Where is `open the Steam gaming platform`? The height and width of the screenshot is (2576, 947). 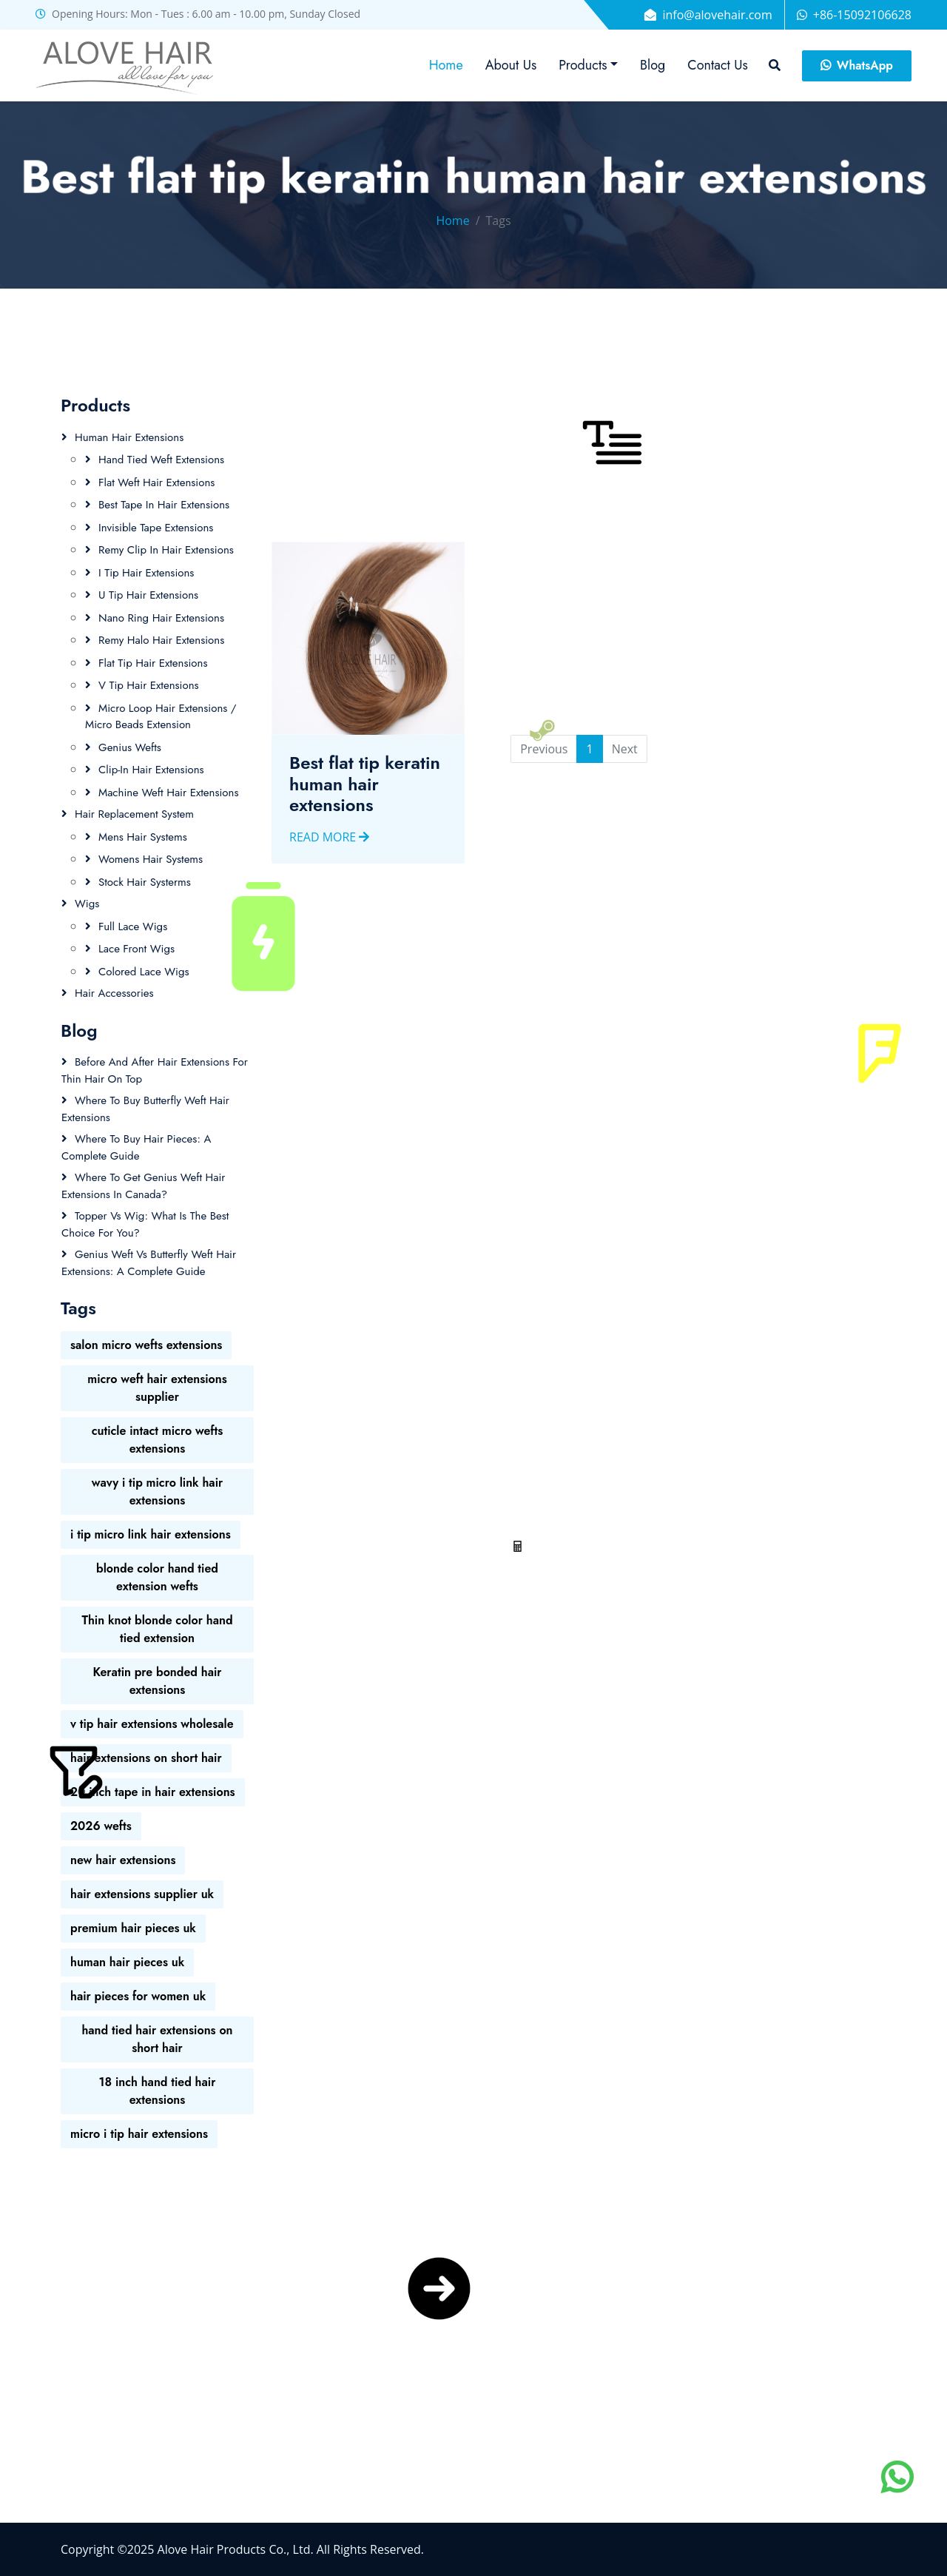
open the Steam gaming platform is located at coordinates (542, 730).